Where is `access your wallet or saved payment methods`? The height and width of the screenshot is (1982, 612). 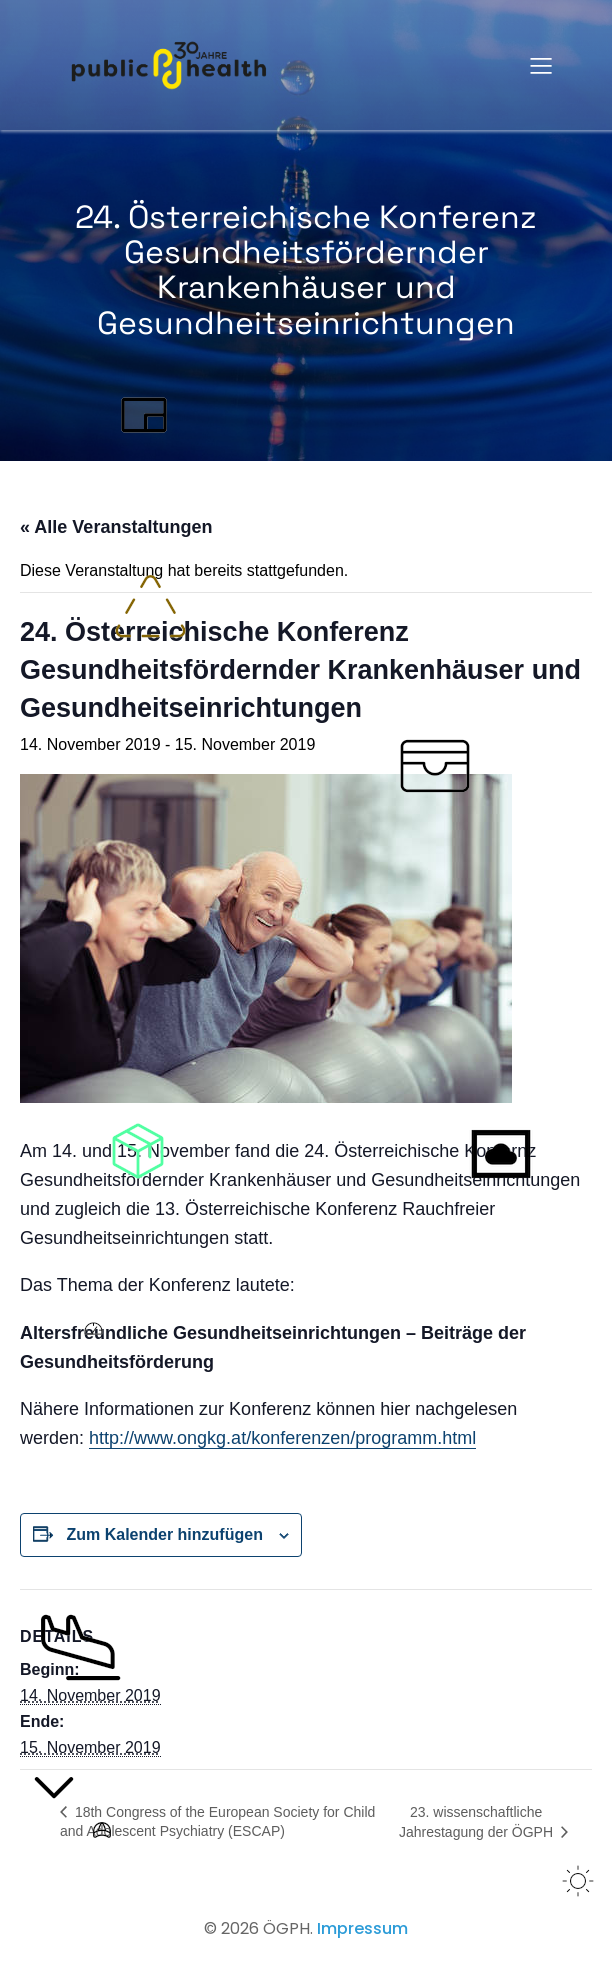
access your wallet or saved payment methods is located at coordinates (435, 766).